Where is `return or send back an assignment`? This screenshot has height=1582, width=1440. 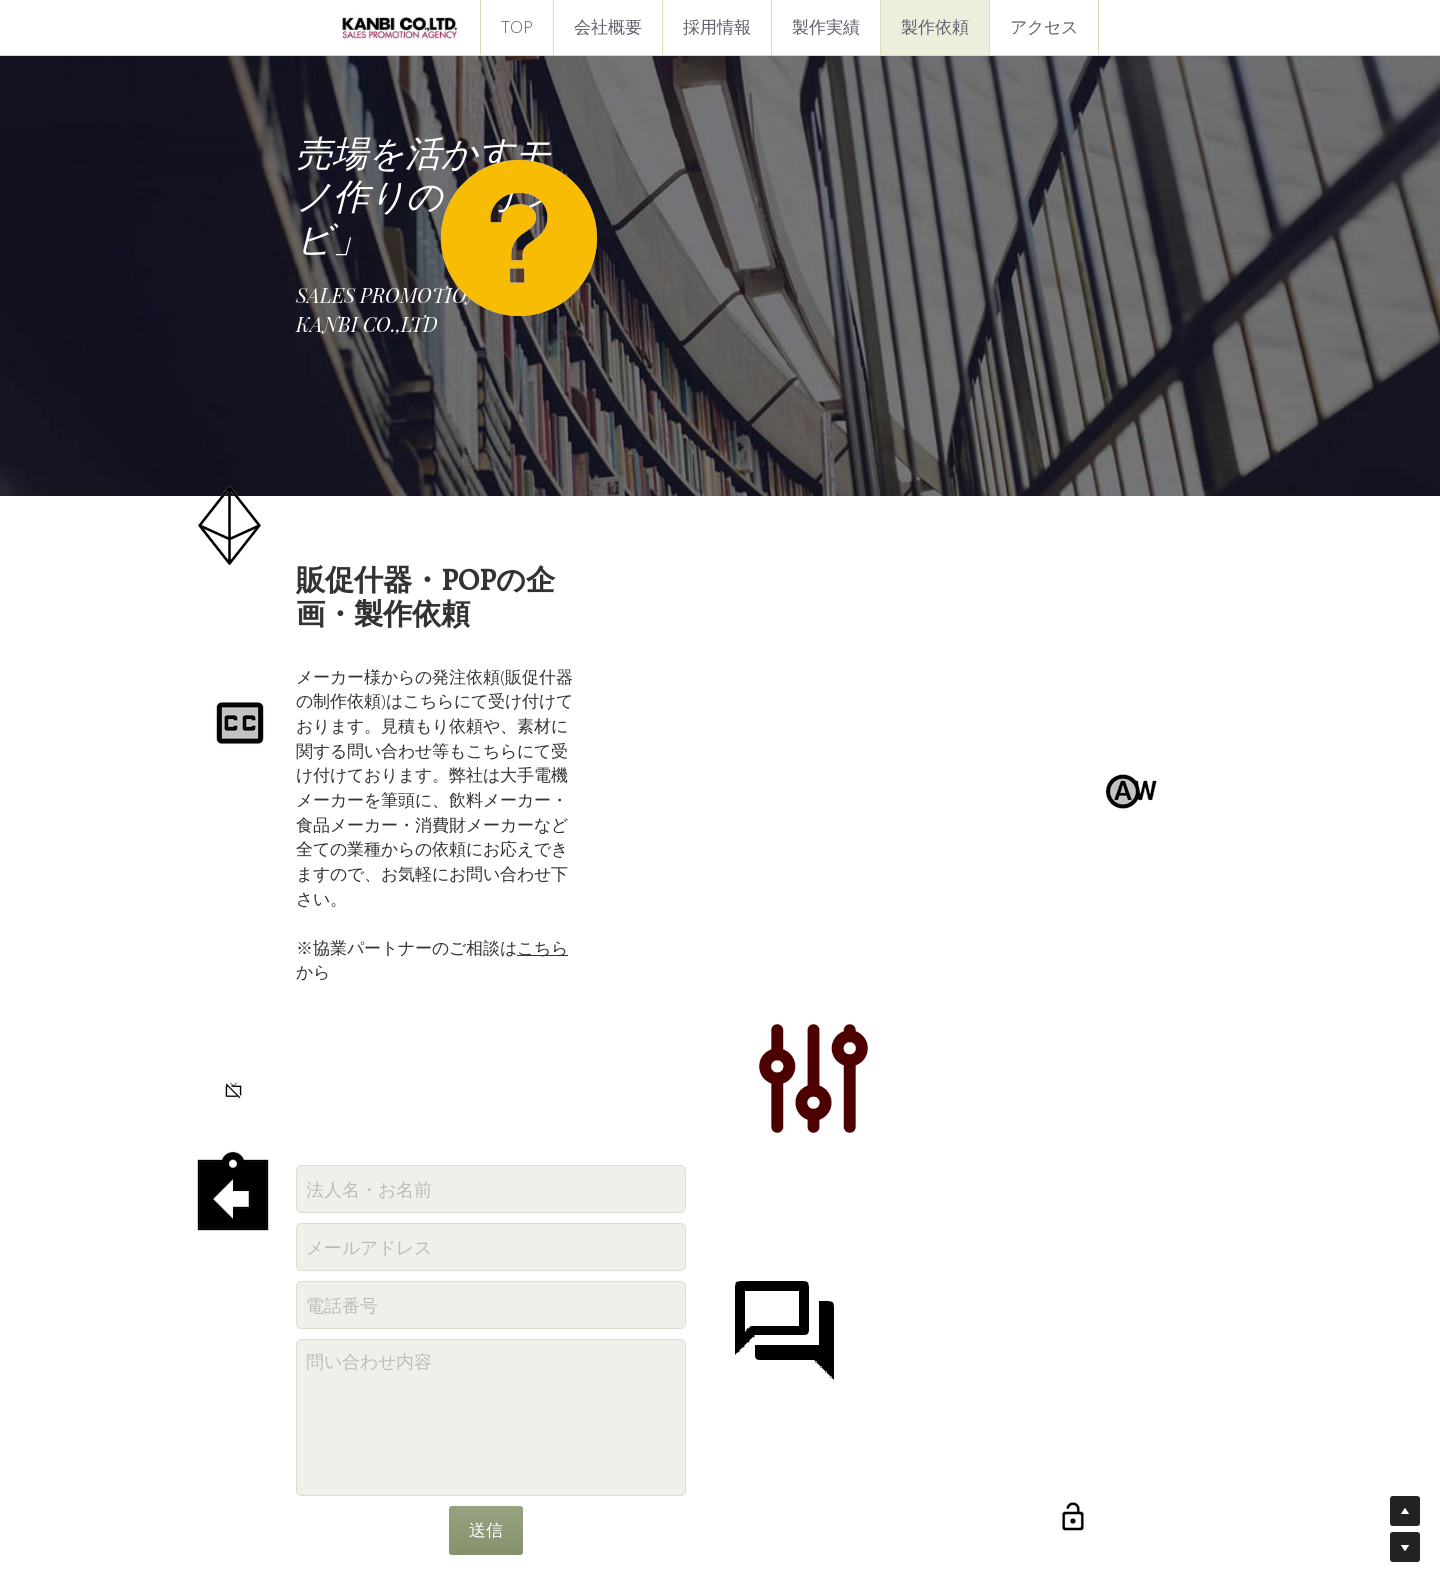
return or send back an assignment is located at coordinates (233, 1195).